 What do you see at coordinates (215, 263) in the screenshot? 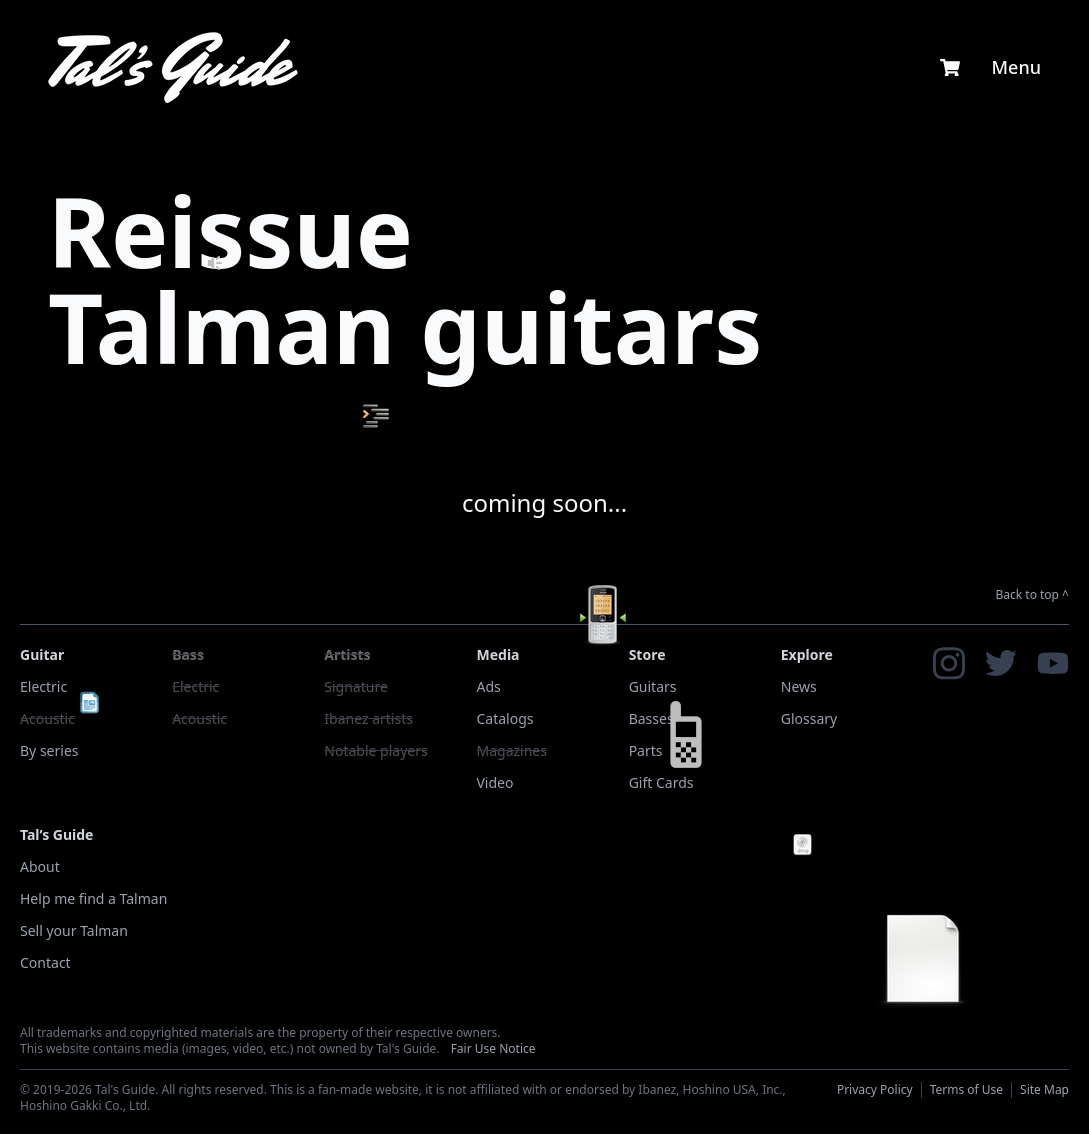
I see `audio speaker output indicator` at bounding box center [215, 263].